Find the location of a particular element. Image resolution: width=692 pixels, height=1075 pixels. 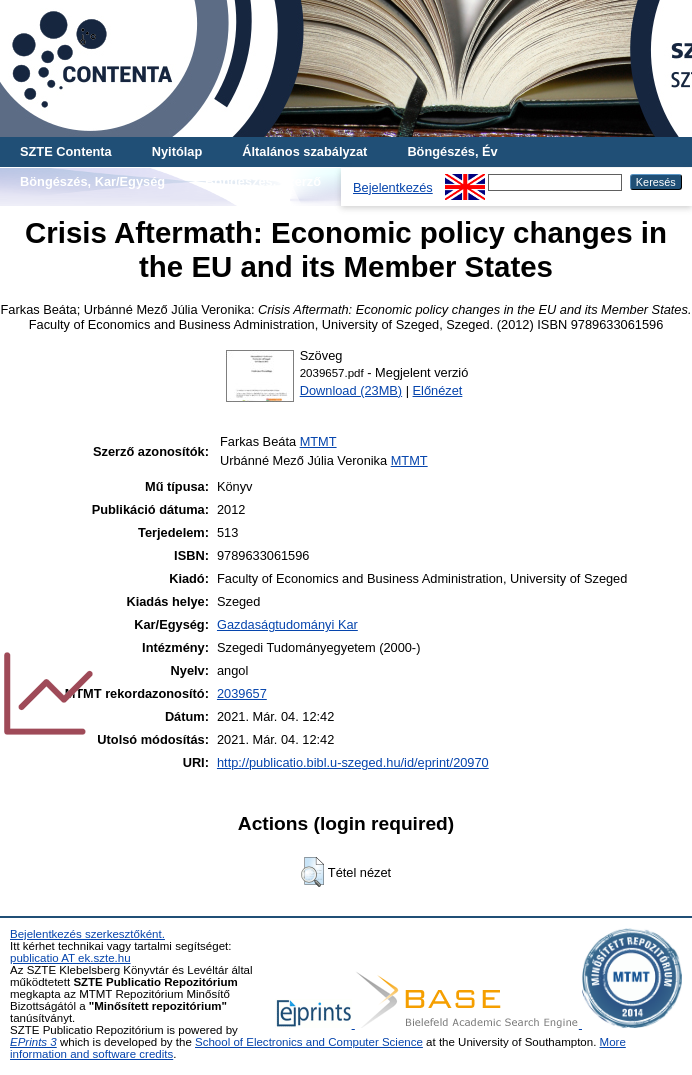

view the merge queue for pending pull requests is located at coordinates (88, 36).